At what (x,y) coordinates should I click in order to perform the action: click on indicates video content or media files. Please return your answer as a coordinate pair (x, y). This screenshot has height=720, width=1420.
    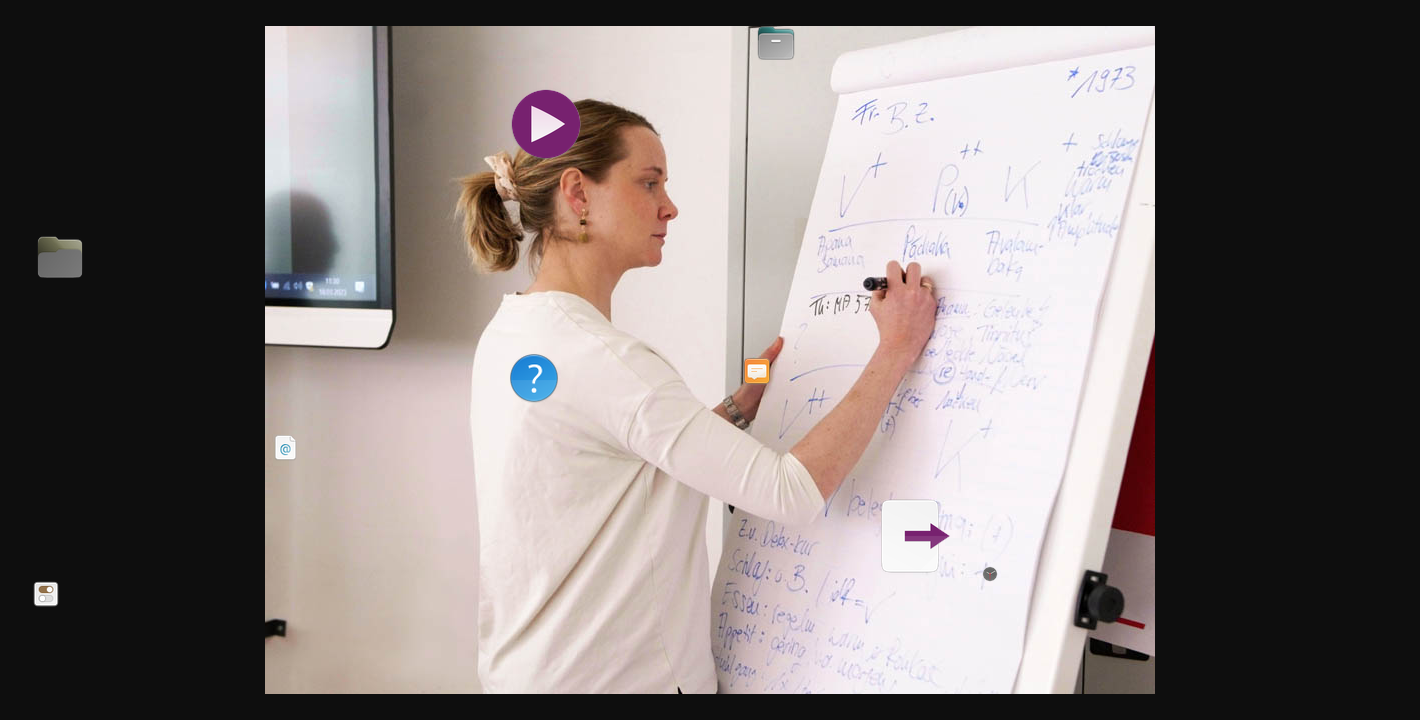
    Looking at the image, I should click on (546, 124).